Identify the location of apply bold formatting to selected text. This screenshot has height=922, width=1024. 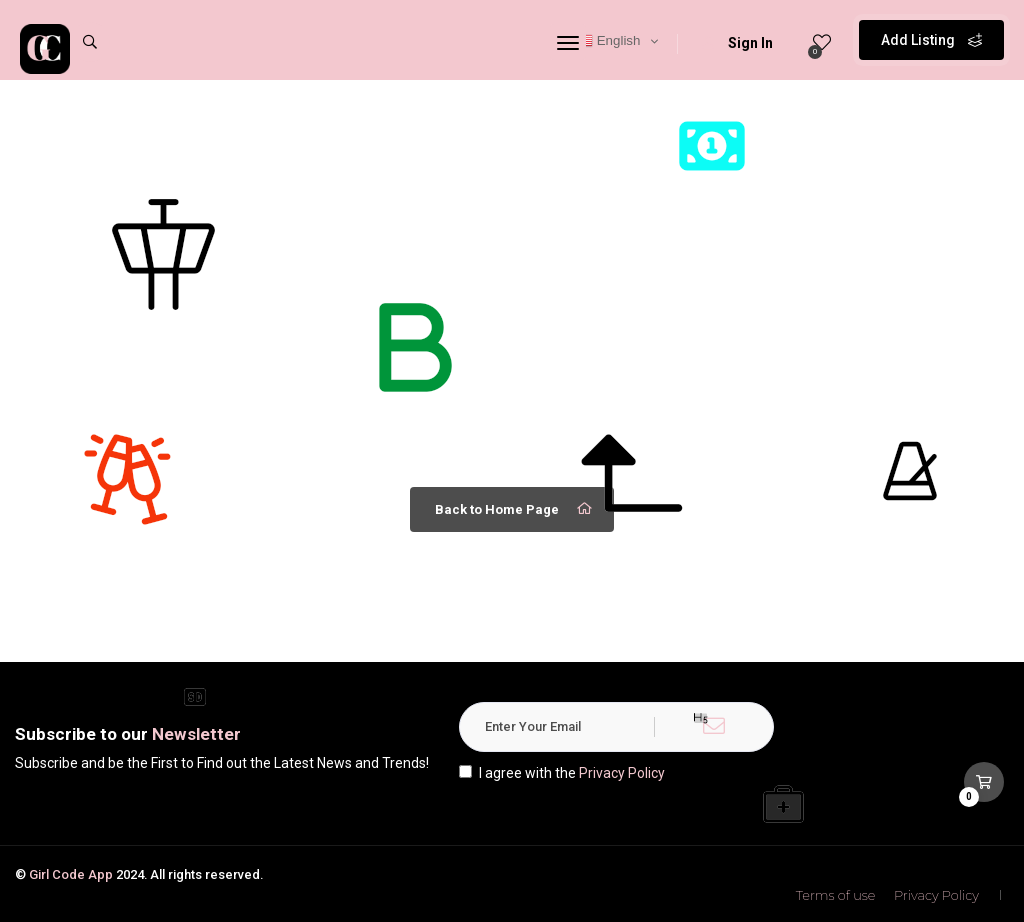
(409, 349).